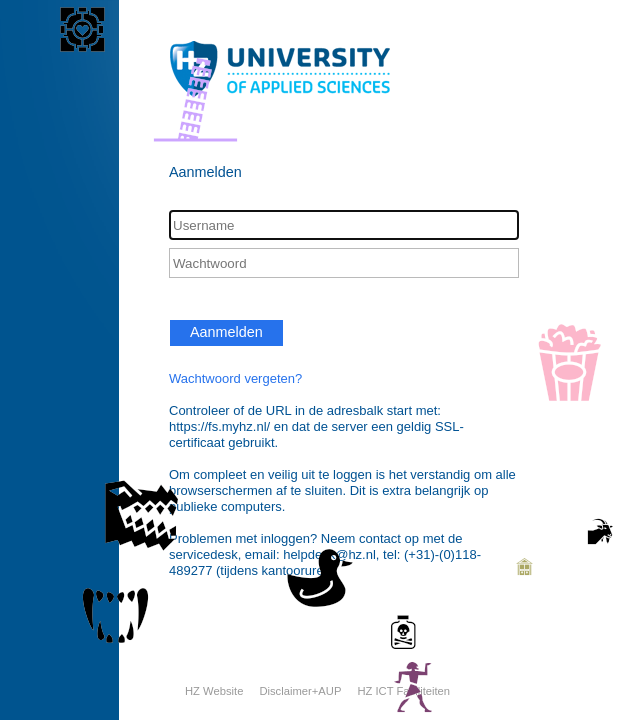  Describe the element at coordinates (115, 615) in the screenshot. I see `select vampire or monster character type` at that location.